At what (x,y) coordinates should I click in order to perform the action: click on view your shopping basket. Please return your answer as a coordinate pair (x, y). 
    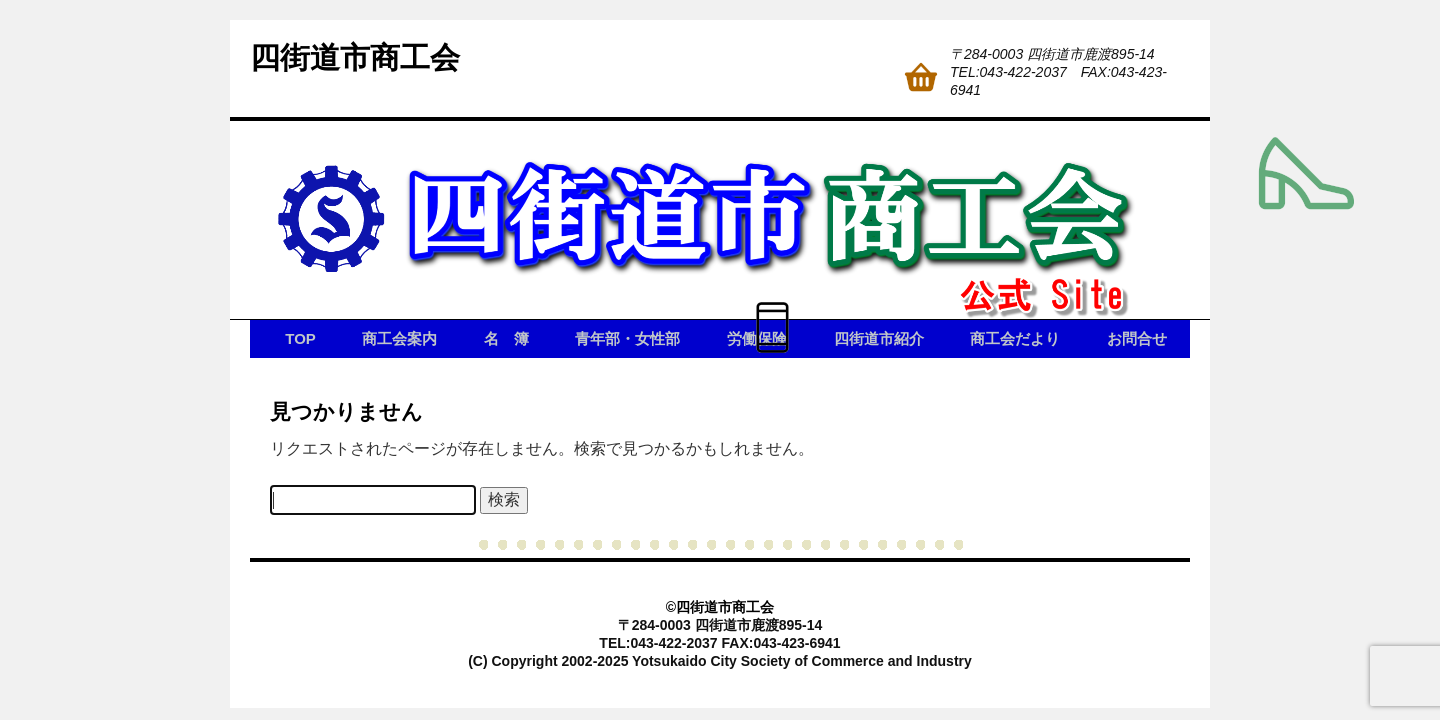
    Looking at the image, I should click on (921, 78).